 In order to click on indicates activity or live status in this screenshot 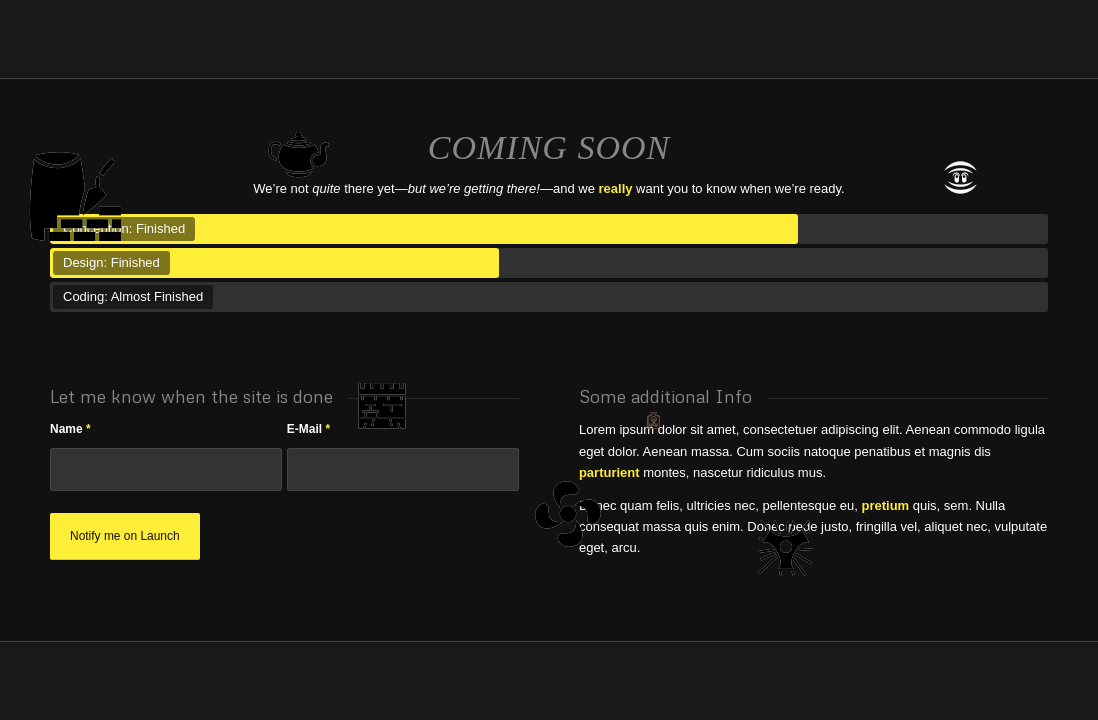, I will do `click(568, 514)`.